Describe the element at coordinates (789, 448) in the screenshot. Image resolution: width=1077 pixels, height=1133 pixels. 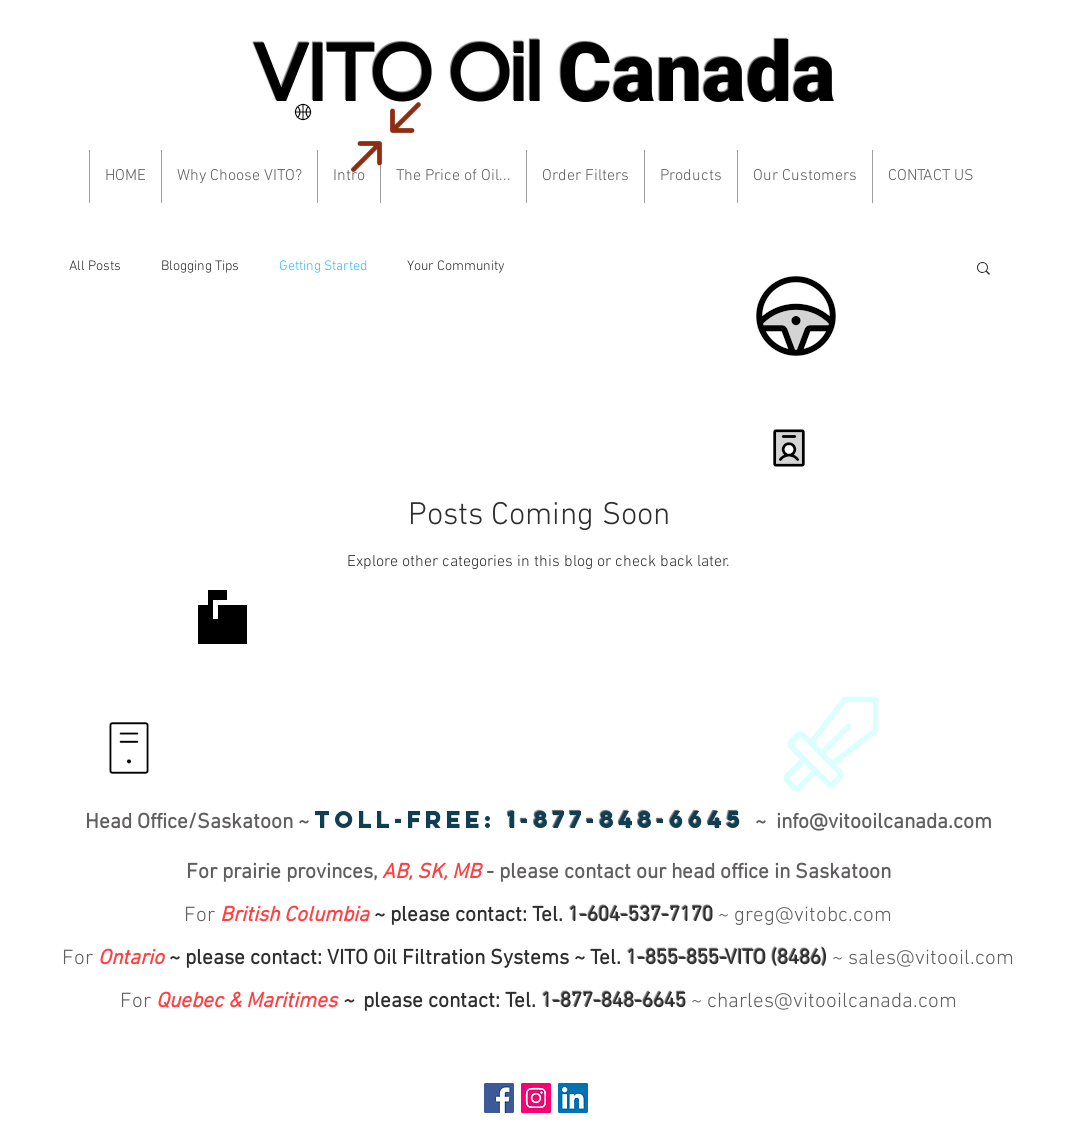
I see `view your profile or identification details` at that location.